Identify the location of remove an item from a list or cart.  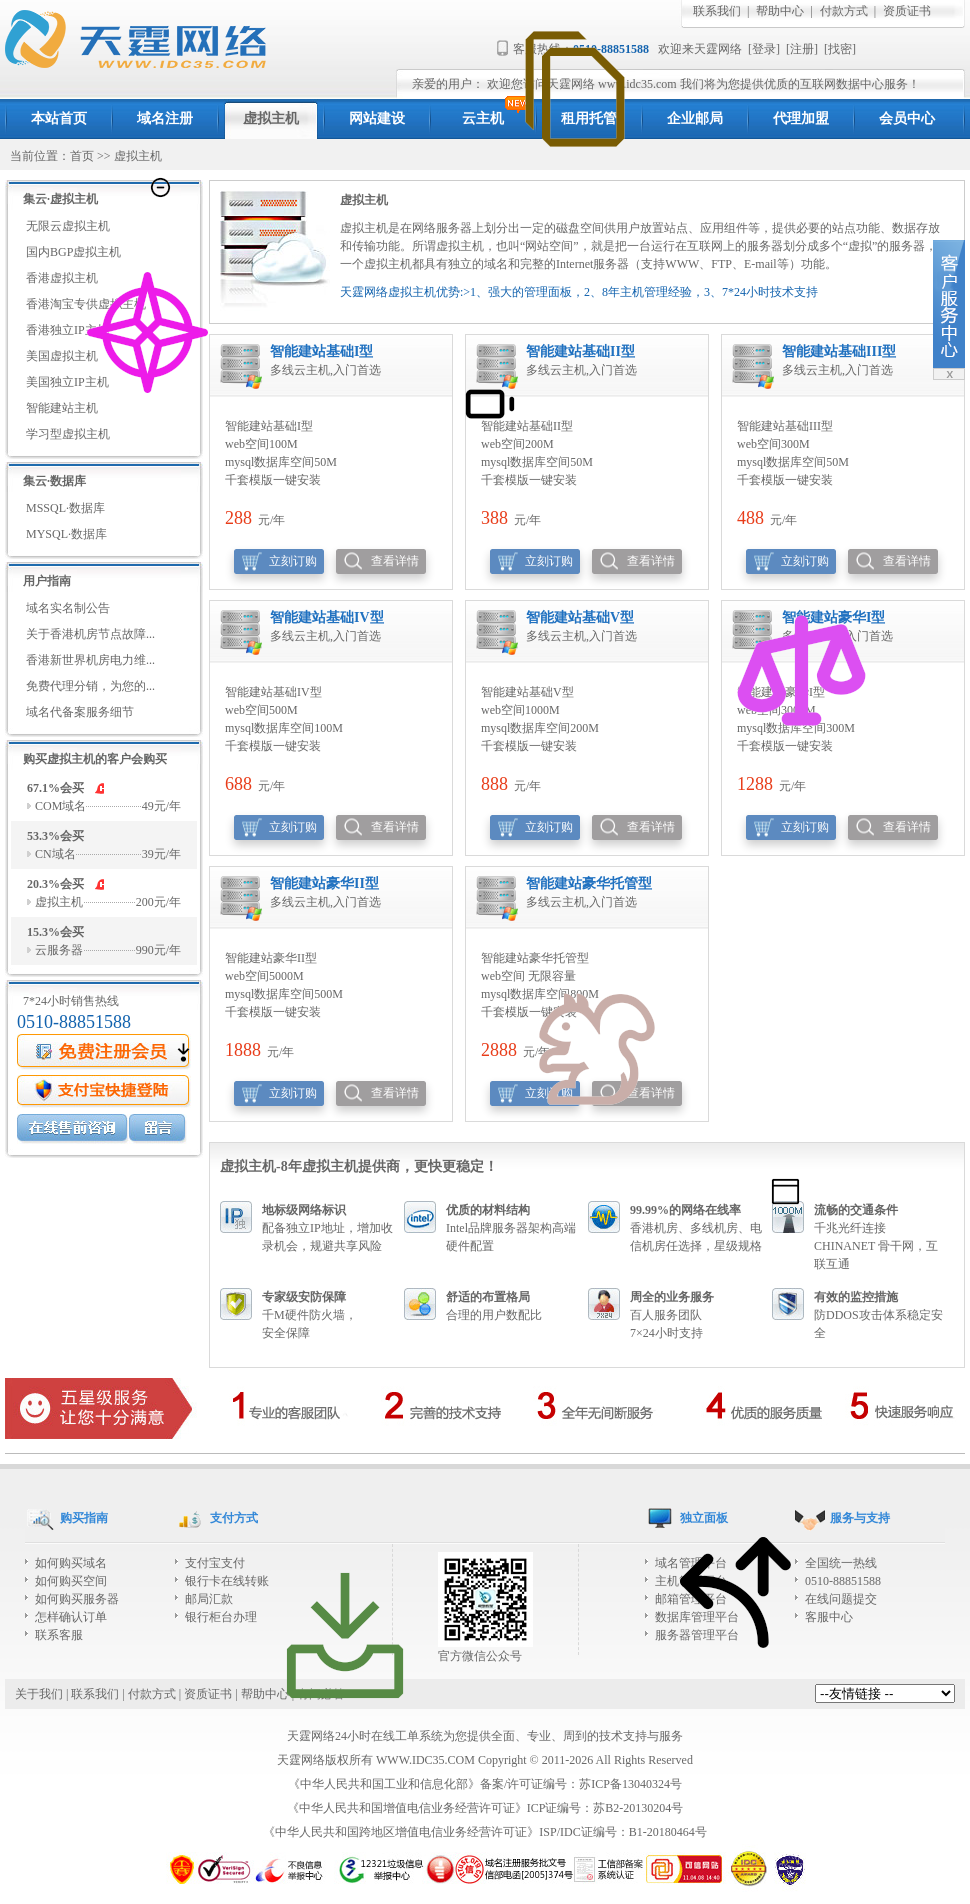
(160, 187).